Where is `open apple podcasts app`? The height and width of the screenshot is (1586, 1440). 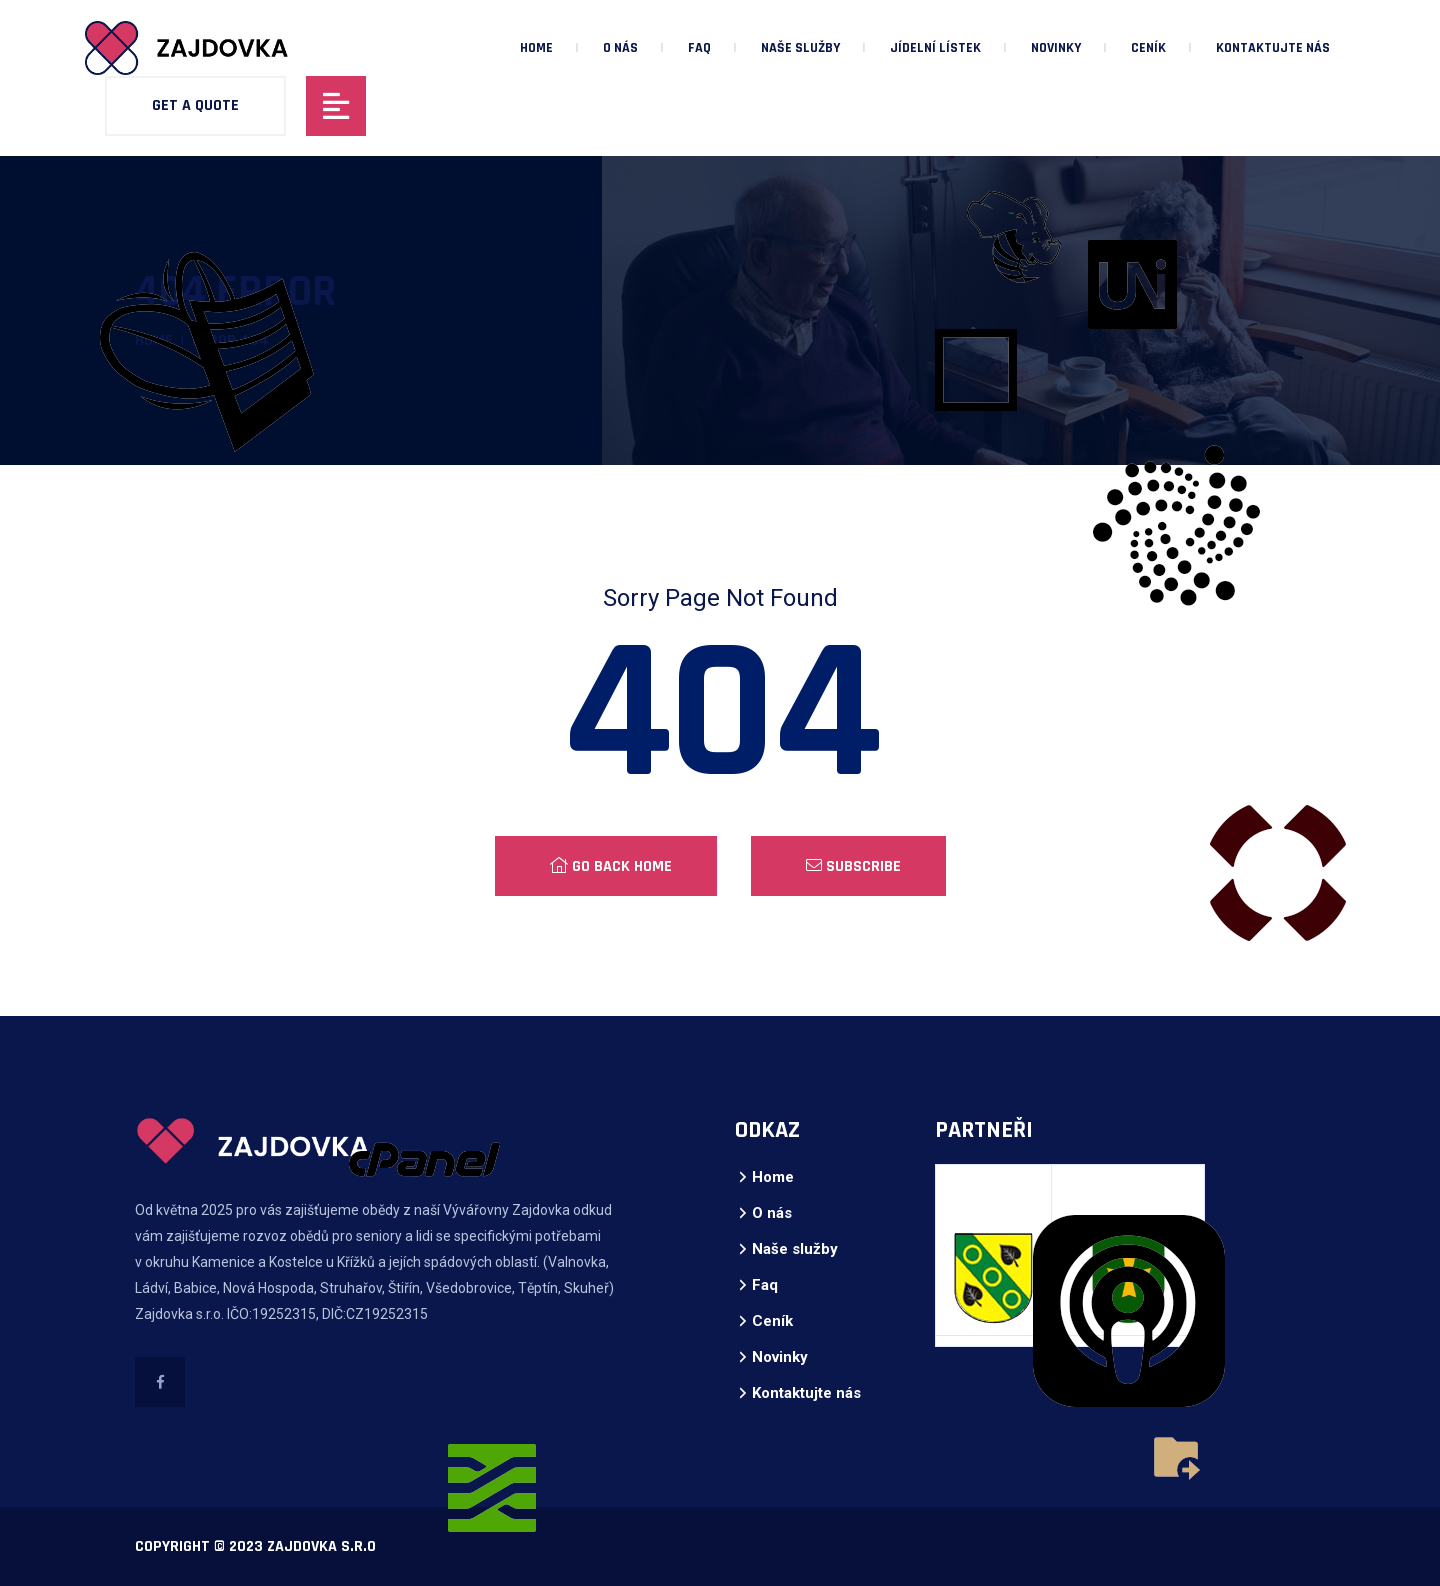 open apple podcasts app is located at coordinates (1129, 1311).